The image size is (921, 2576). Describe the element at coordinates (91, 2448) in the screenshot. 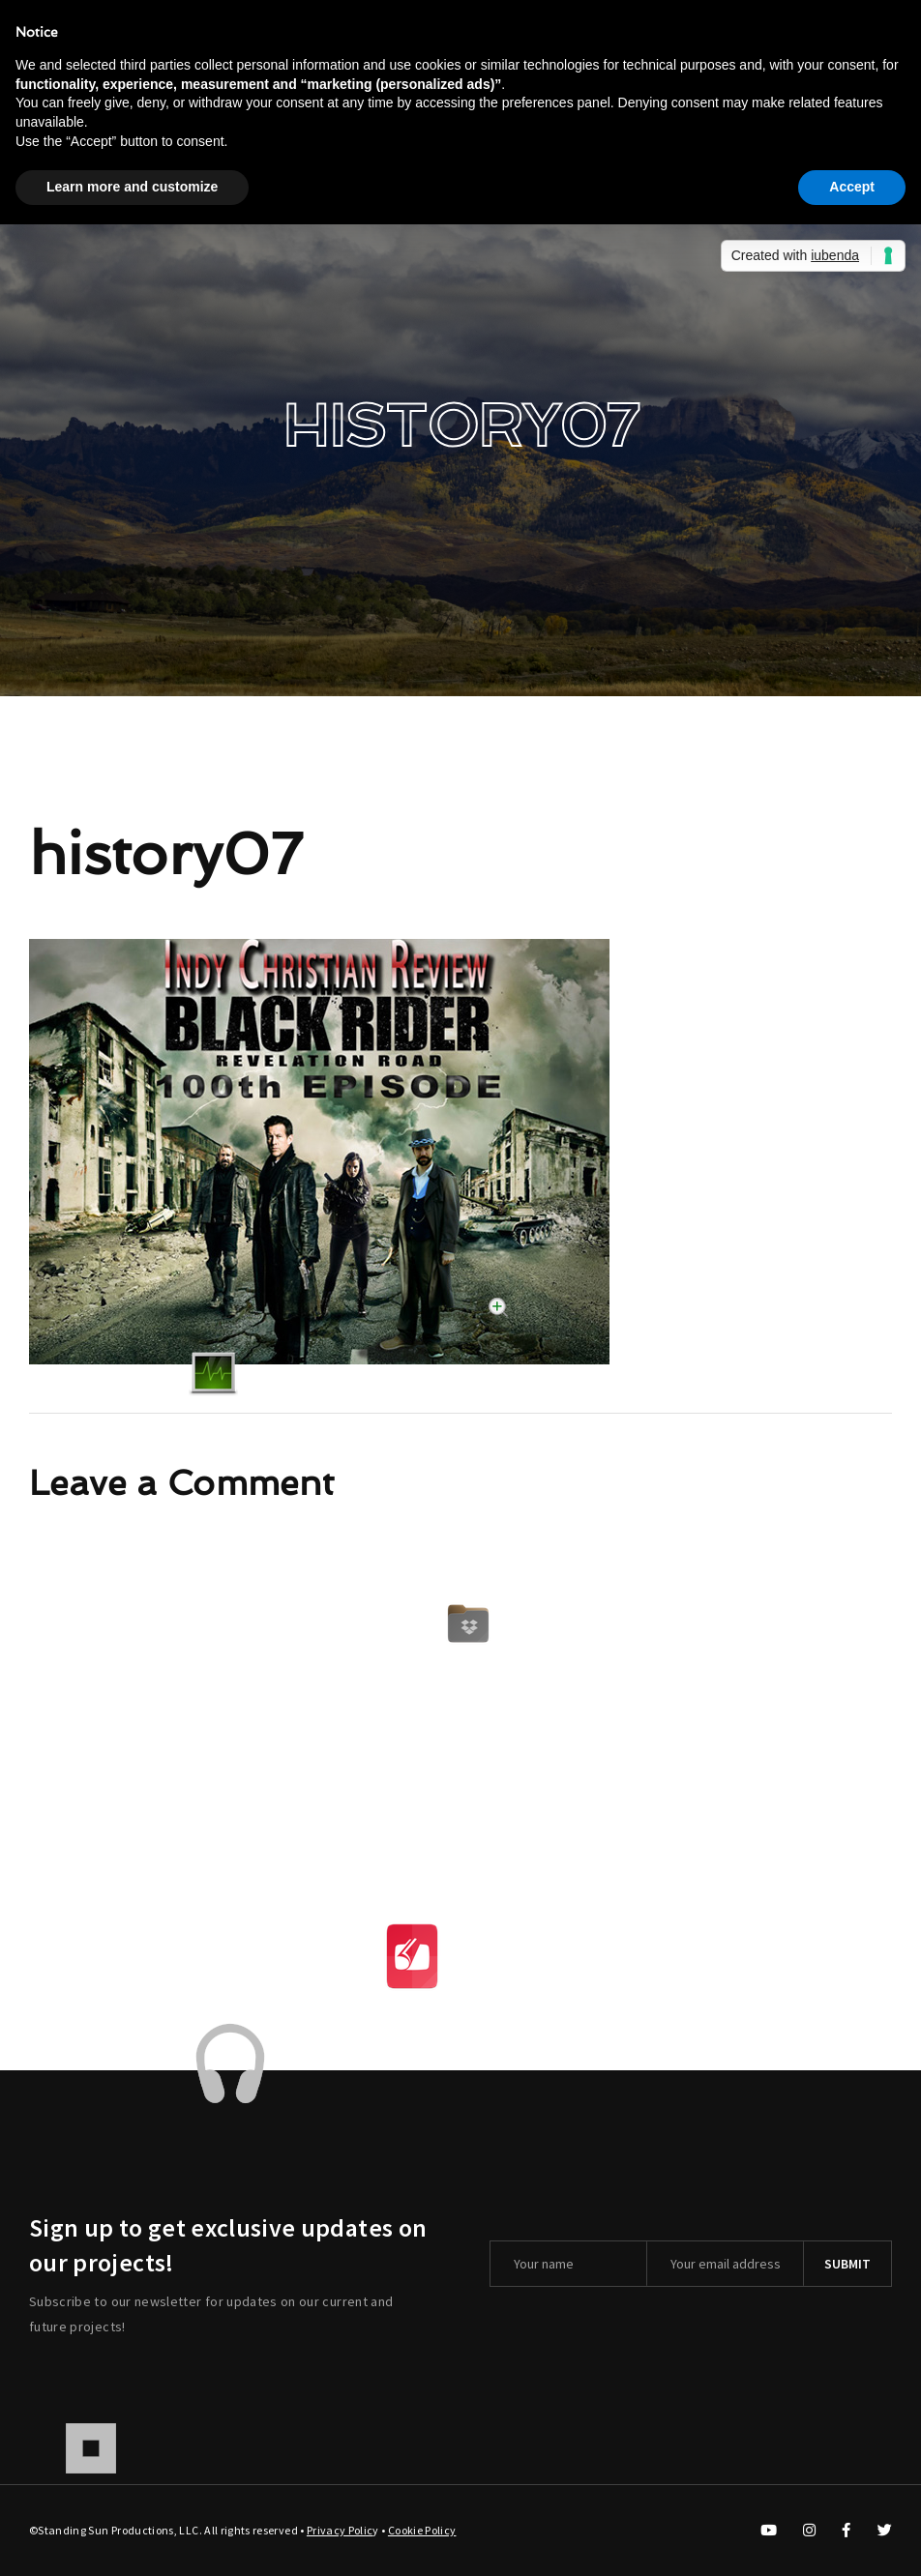

I see `restore window to previous size` at that location.